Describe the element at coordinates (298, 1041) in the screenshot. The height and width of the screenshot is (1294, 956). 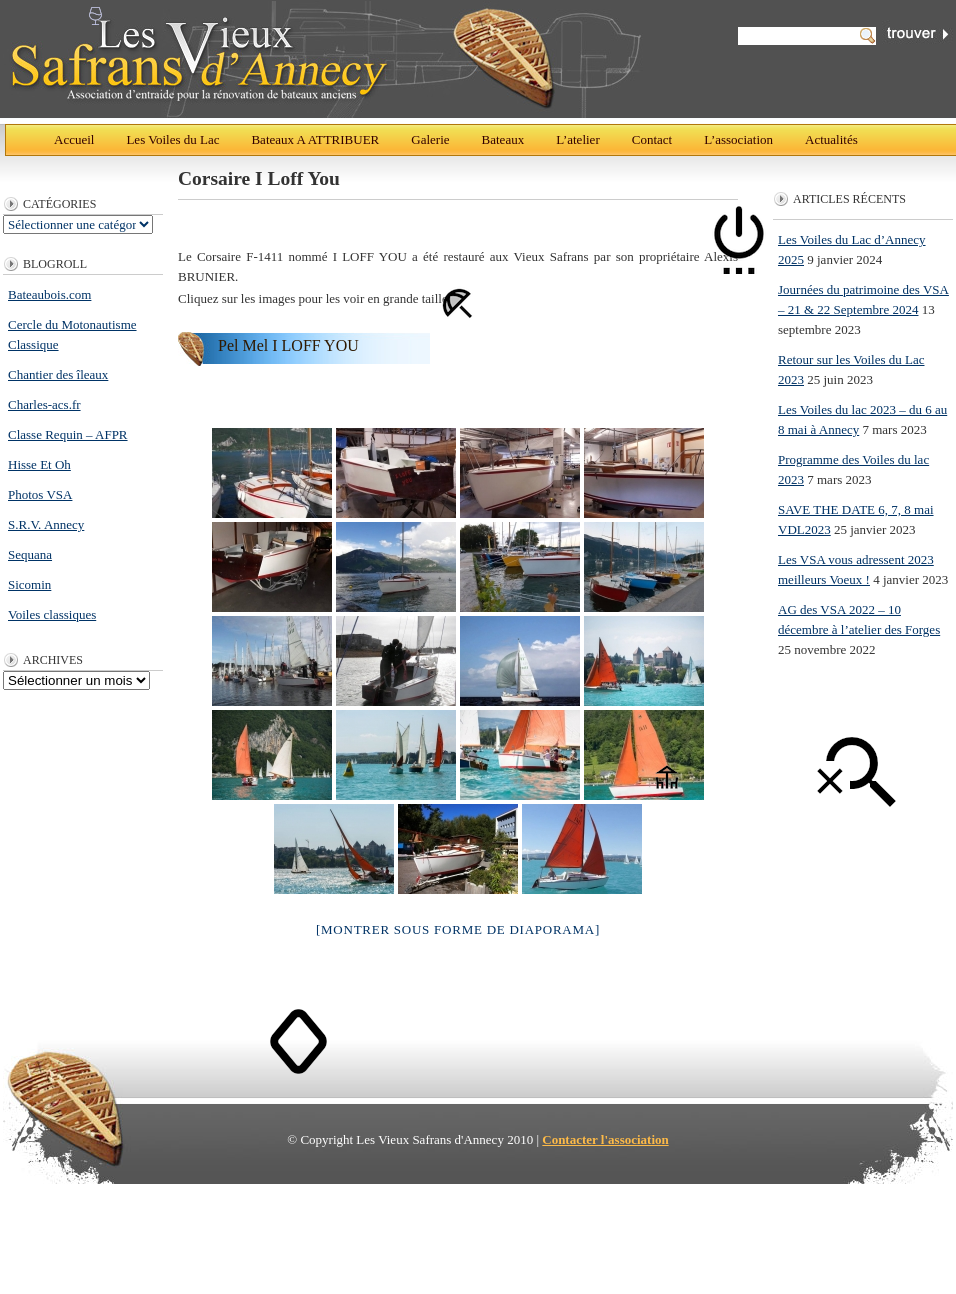
I see `add or edit a keyframe in animation timeline` at that location.